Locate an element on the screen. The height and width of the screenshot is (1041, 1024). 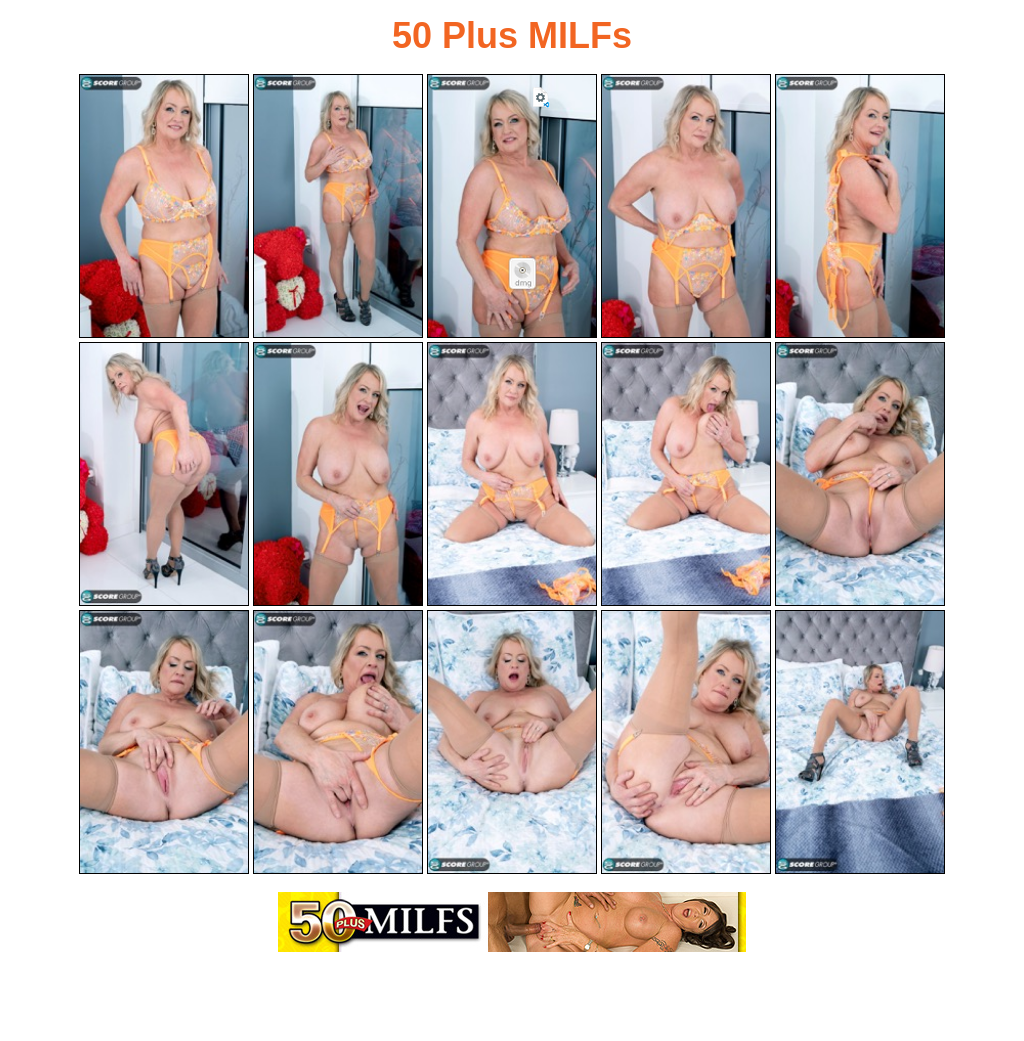
apple disk image file (.dmg) is located at coordinates (522, 273).